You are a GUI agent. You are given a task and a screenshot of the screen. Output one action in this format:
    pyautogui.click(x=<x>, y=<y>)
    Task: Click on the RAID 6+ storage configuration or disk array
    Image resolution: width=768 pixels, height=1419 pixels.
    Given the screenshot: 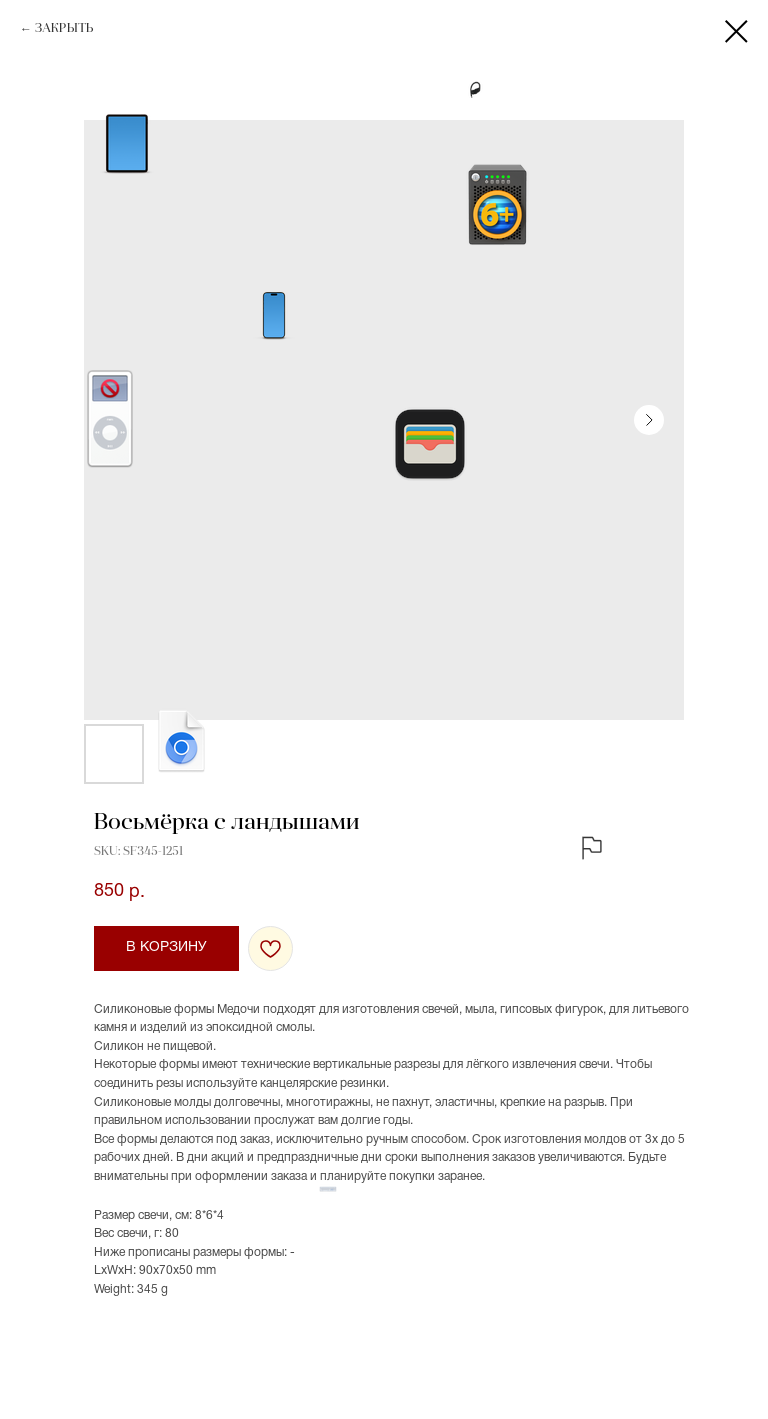 What is the action you would take?
    pyautogui.click(x=497, y=204)
    